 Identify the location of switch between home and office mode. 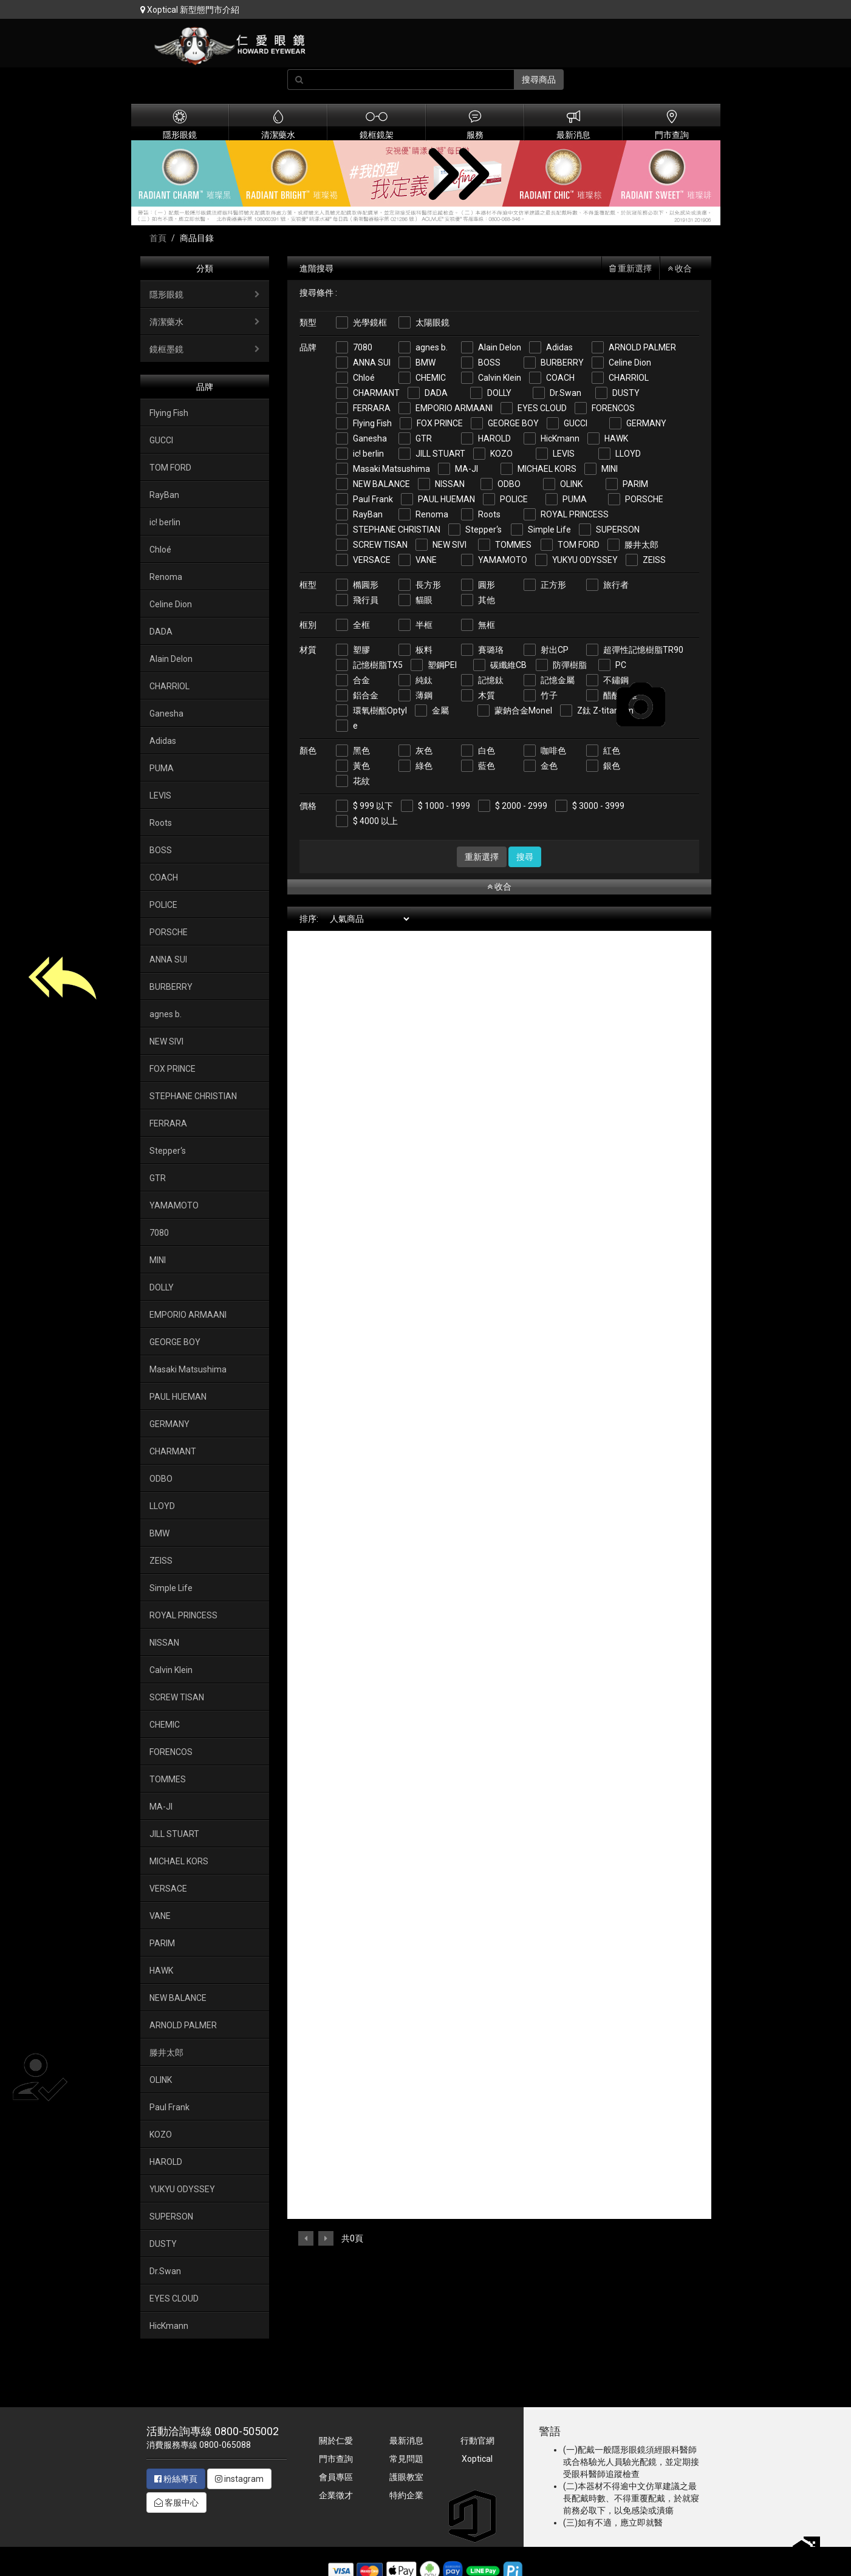
(806, 2547).